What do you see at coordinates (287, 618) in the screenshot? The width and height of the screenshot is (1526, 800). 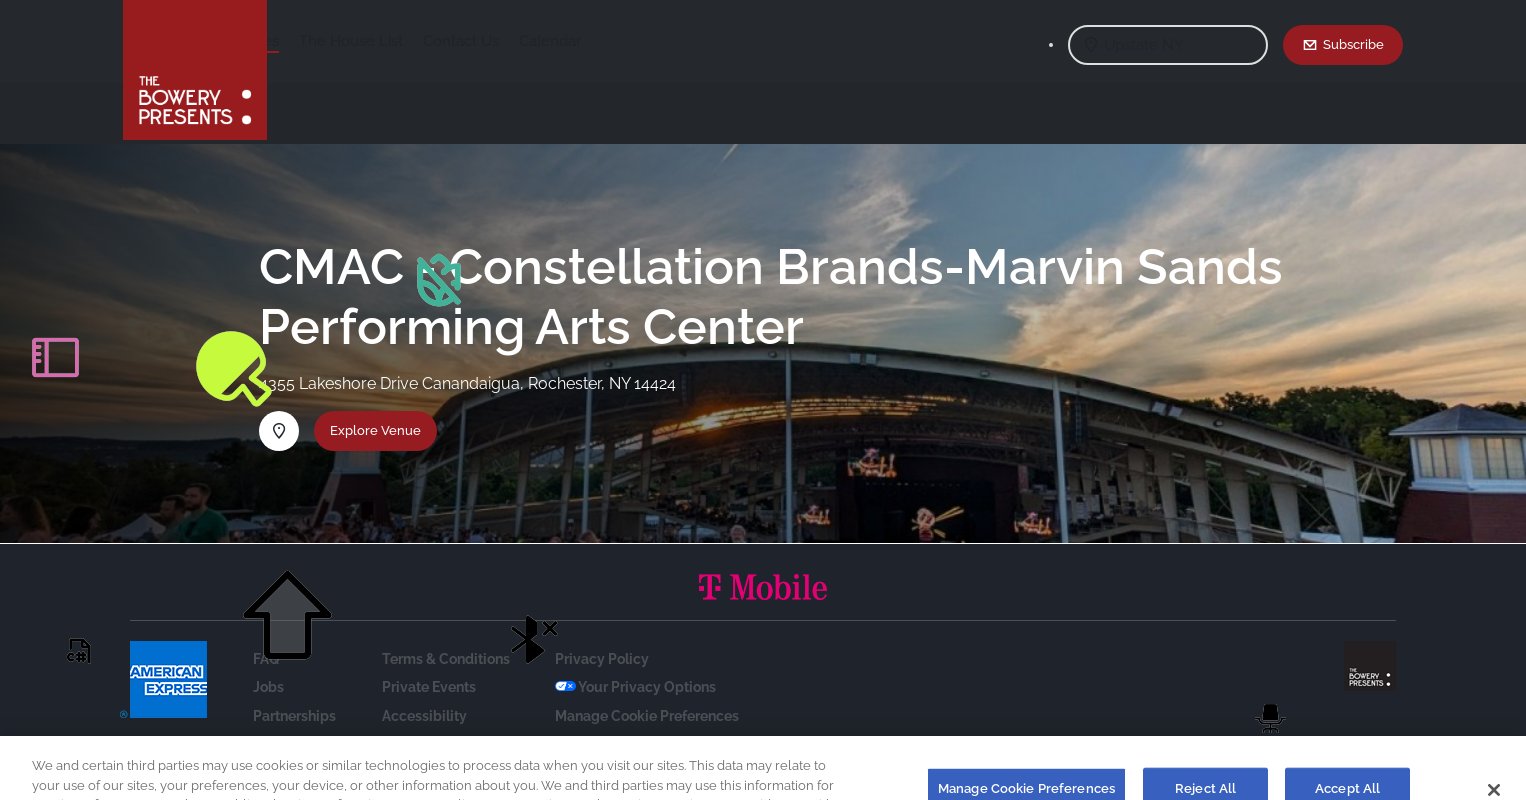 I see `upload a file or content` at bounding box center [287, 618].